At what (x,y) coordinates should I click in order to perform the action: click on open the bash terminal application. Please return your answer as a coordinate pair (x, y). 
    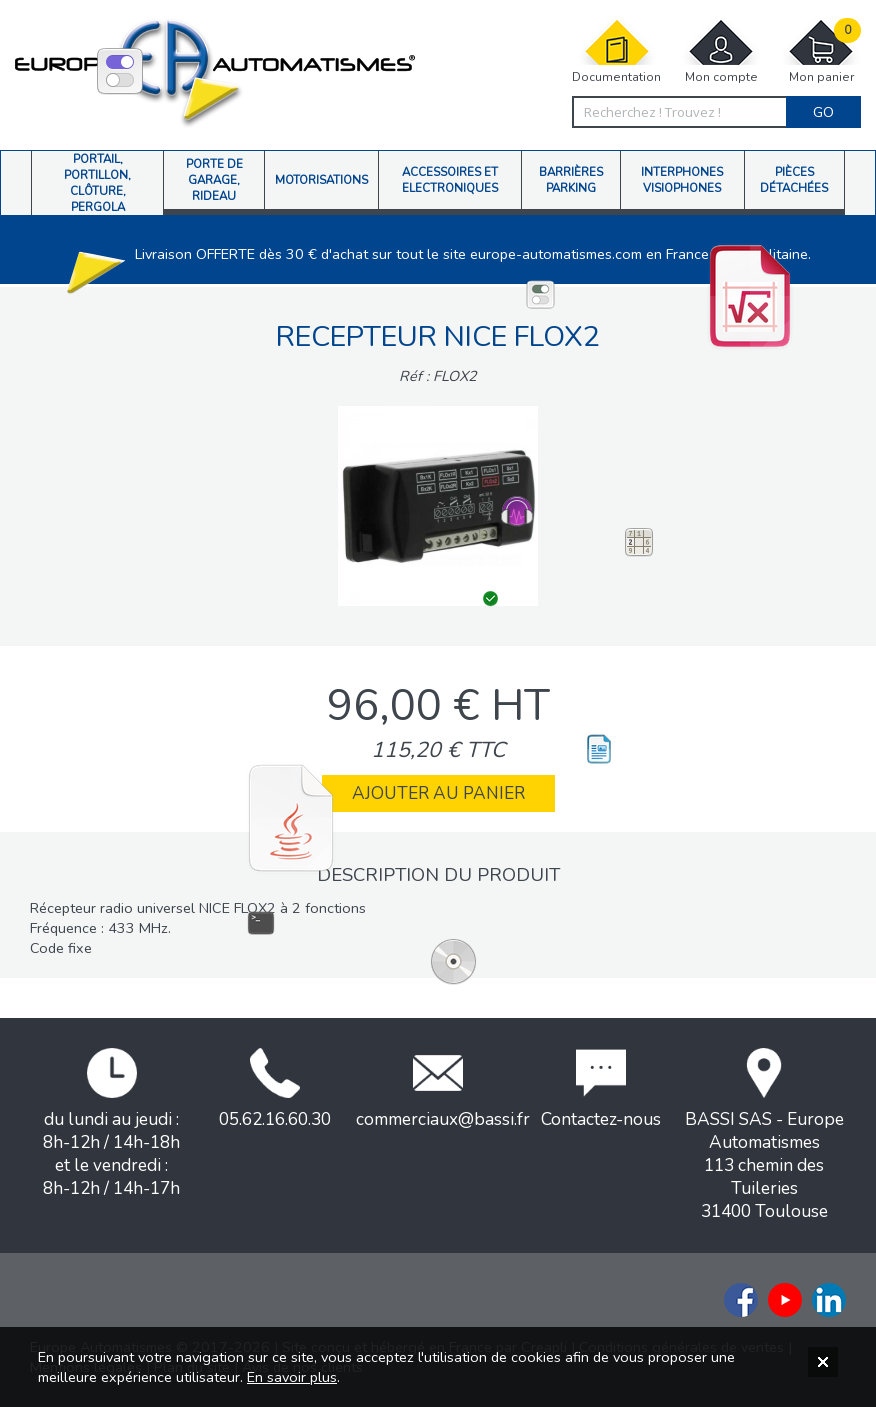
    Looking at the image, I should click on (261, 923).